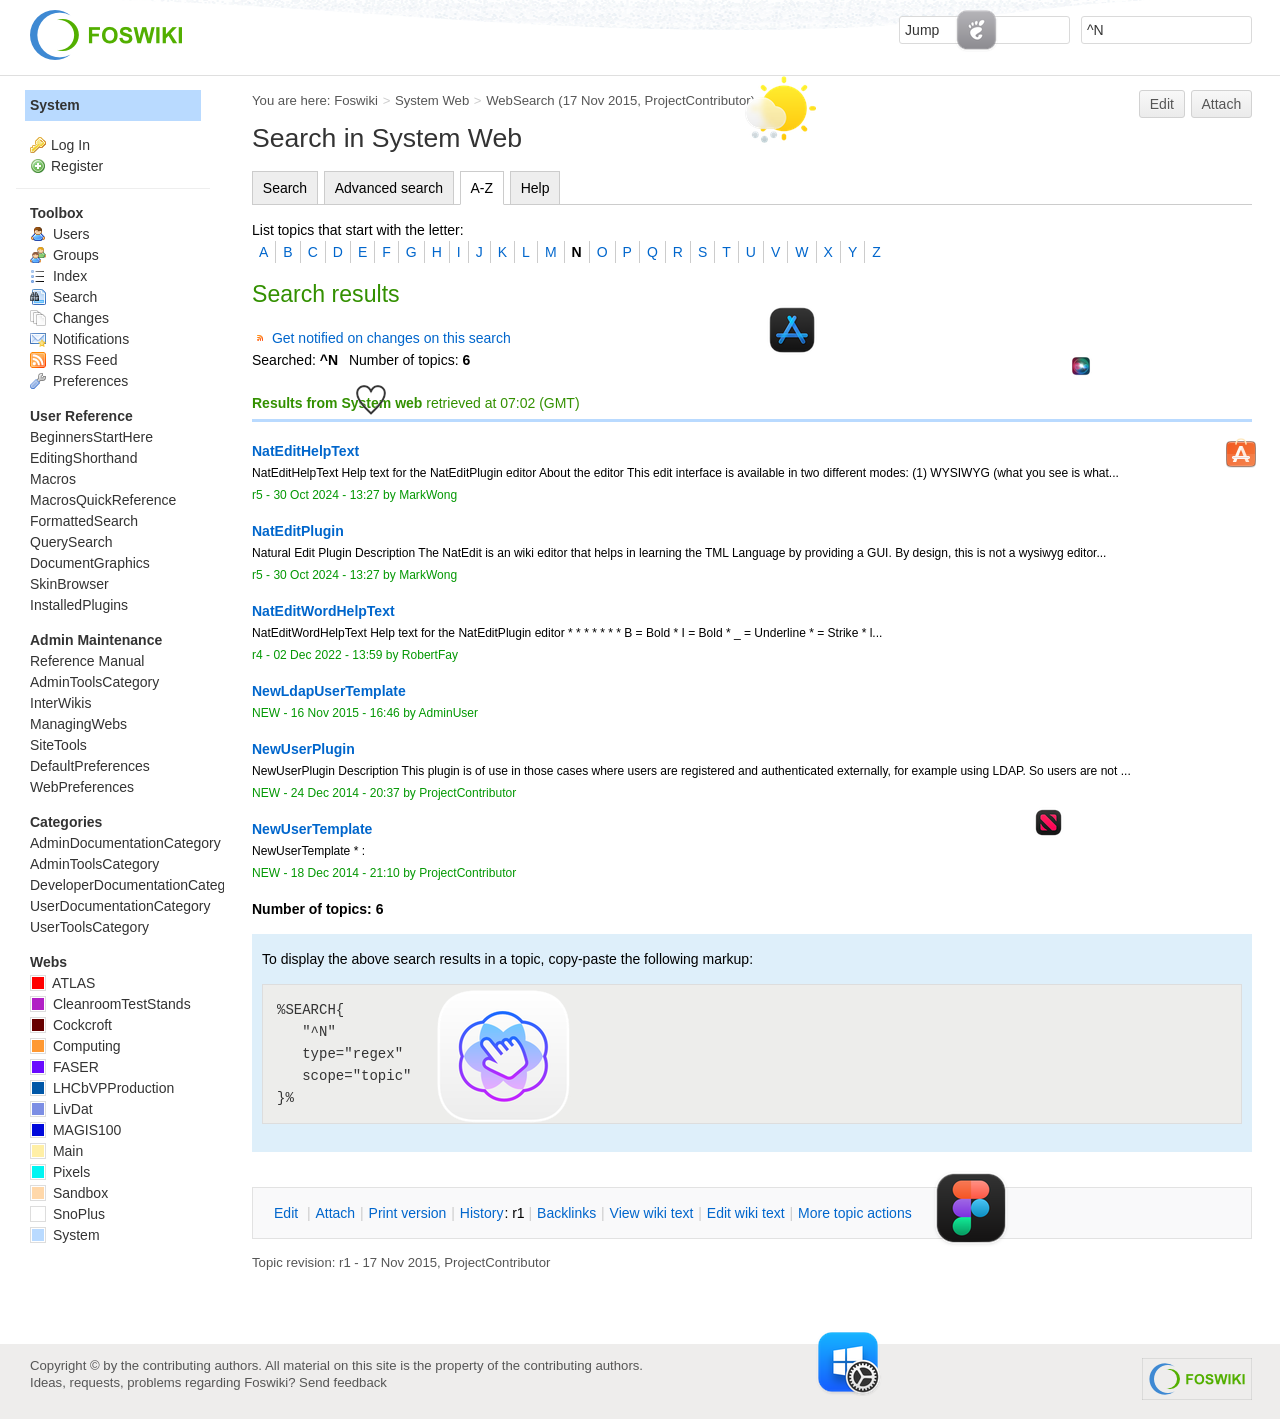  What do you see at coordinates (1048, 822) in the screenshot?
I see `open the Apple News app` at bounding box center [1048, 822].